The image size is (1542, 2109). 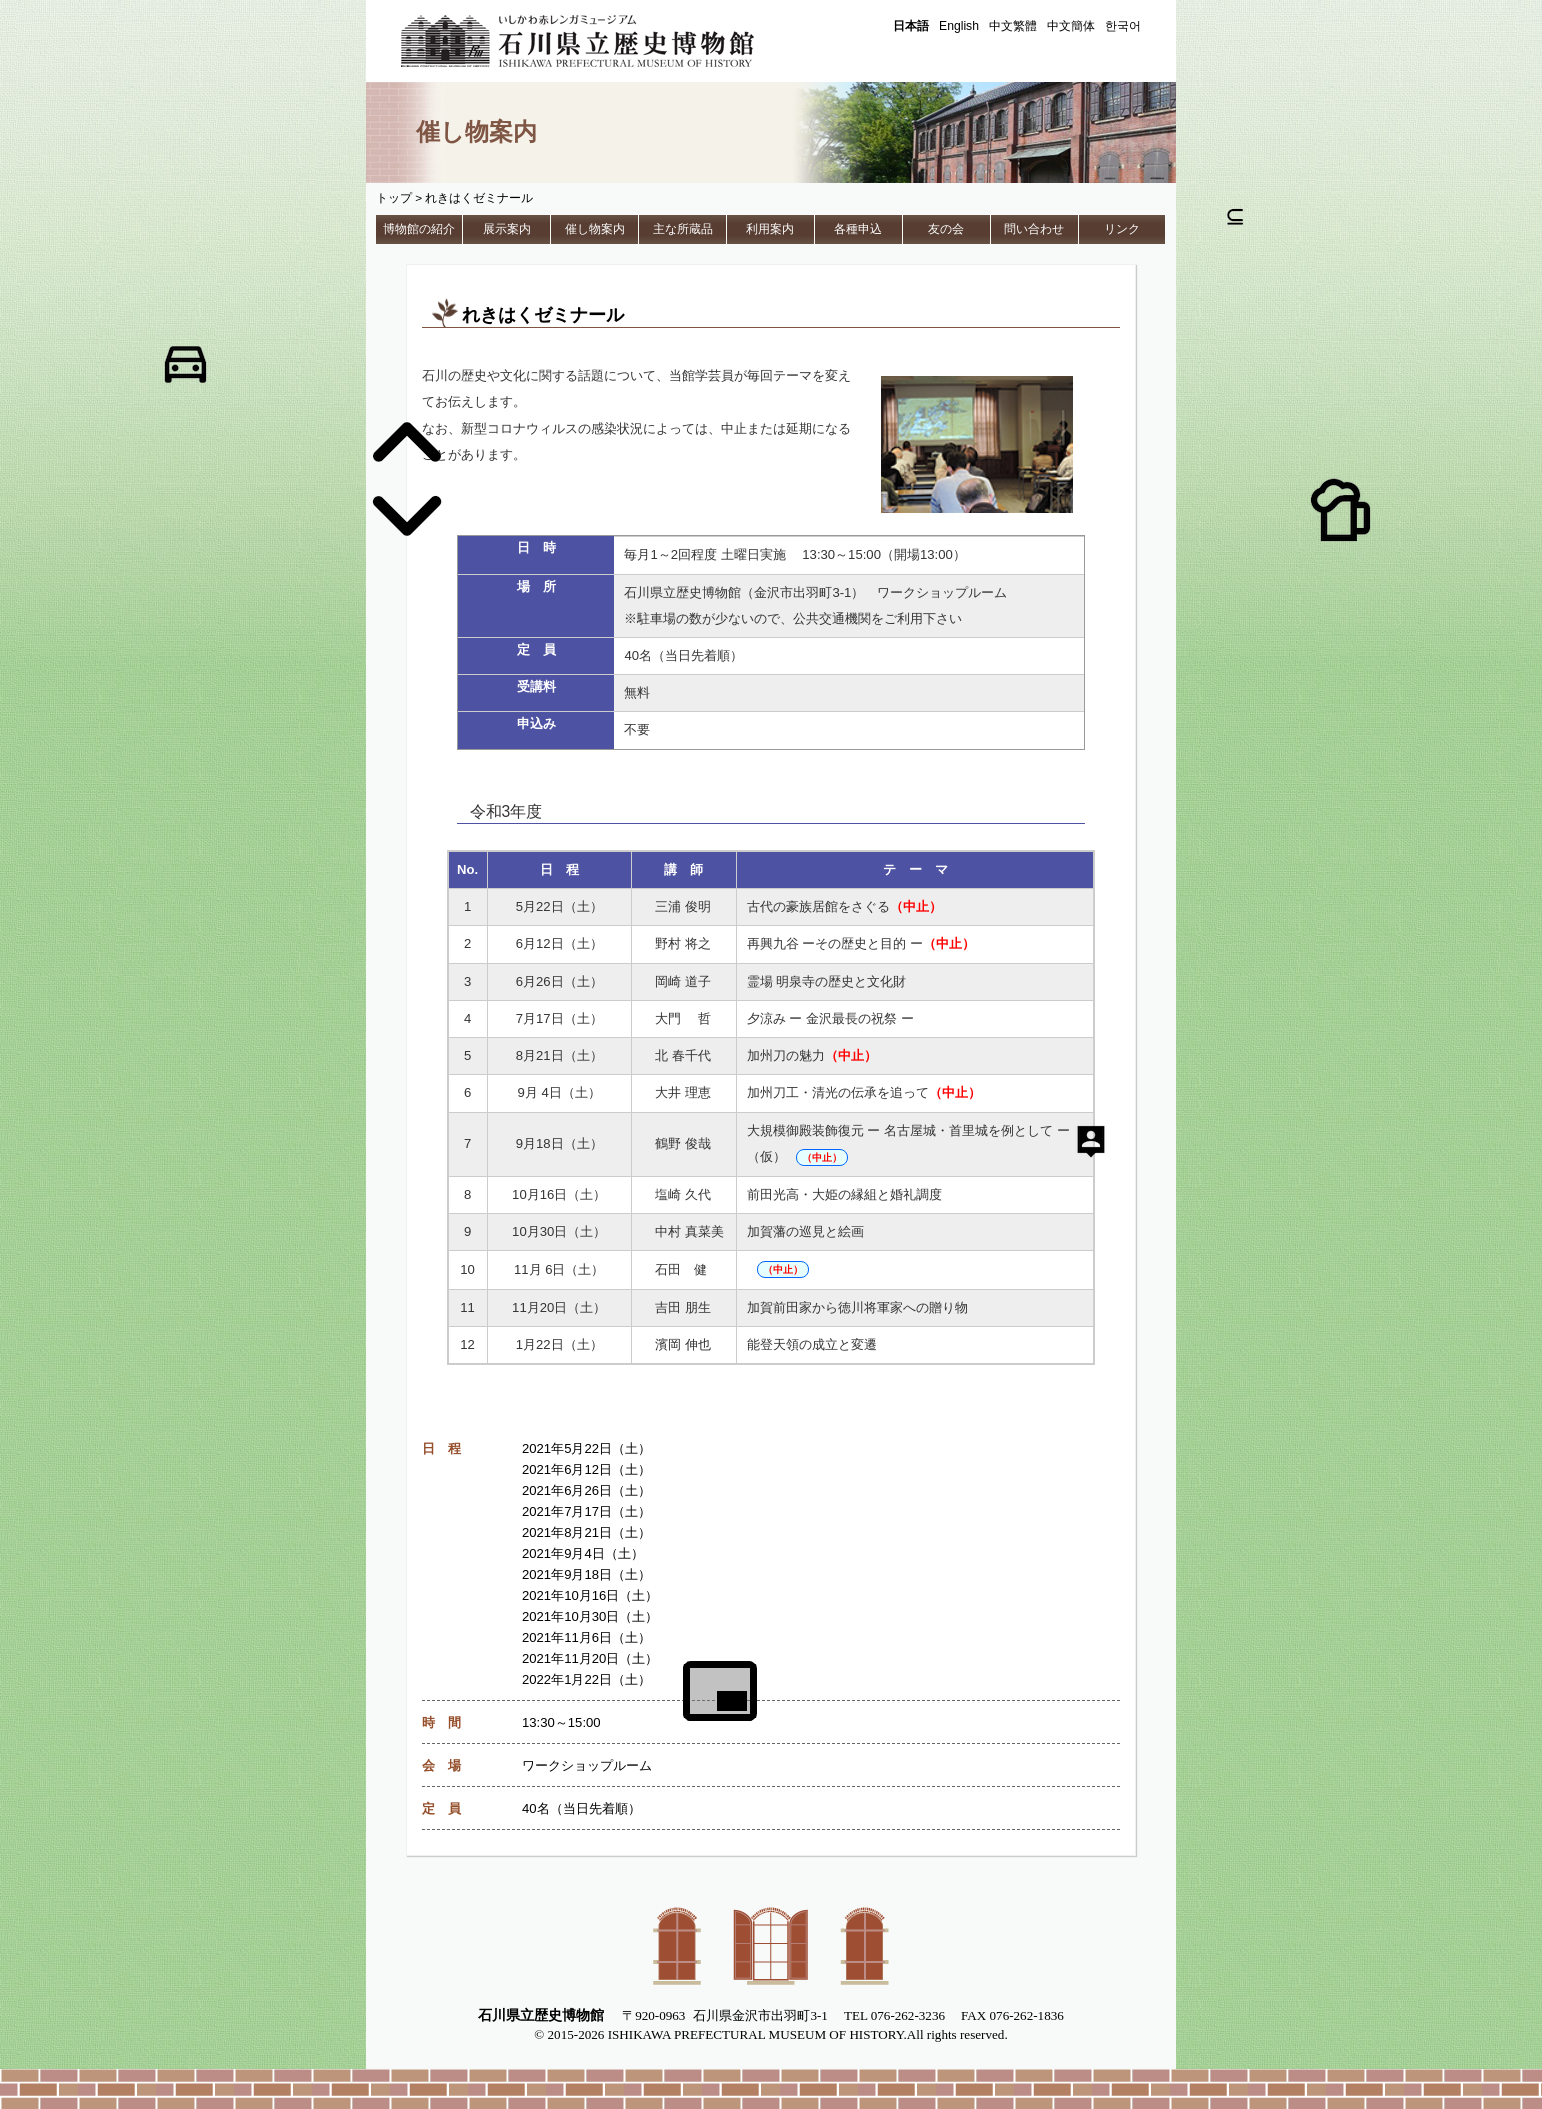 What do you see at coordinates (1340, 511) in the screenshot?
I see `find nearby bars or pubs` at bounding box center [1340, 511].